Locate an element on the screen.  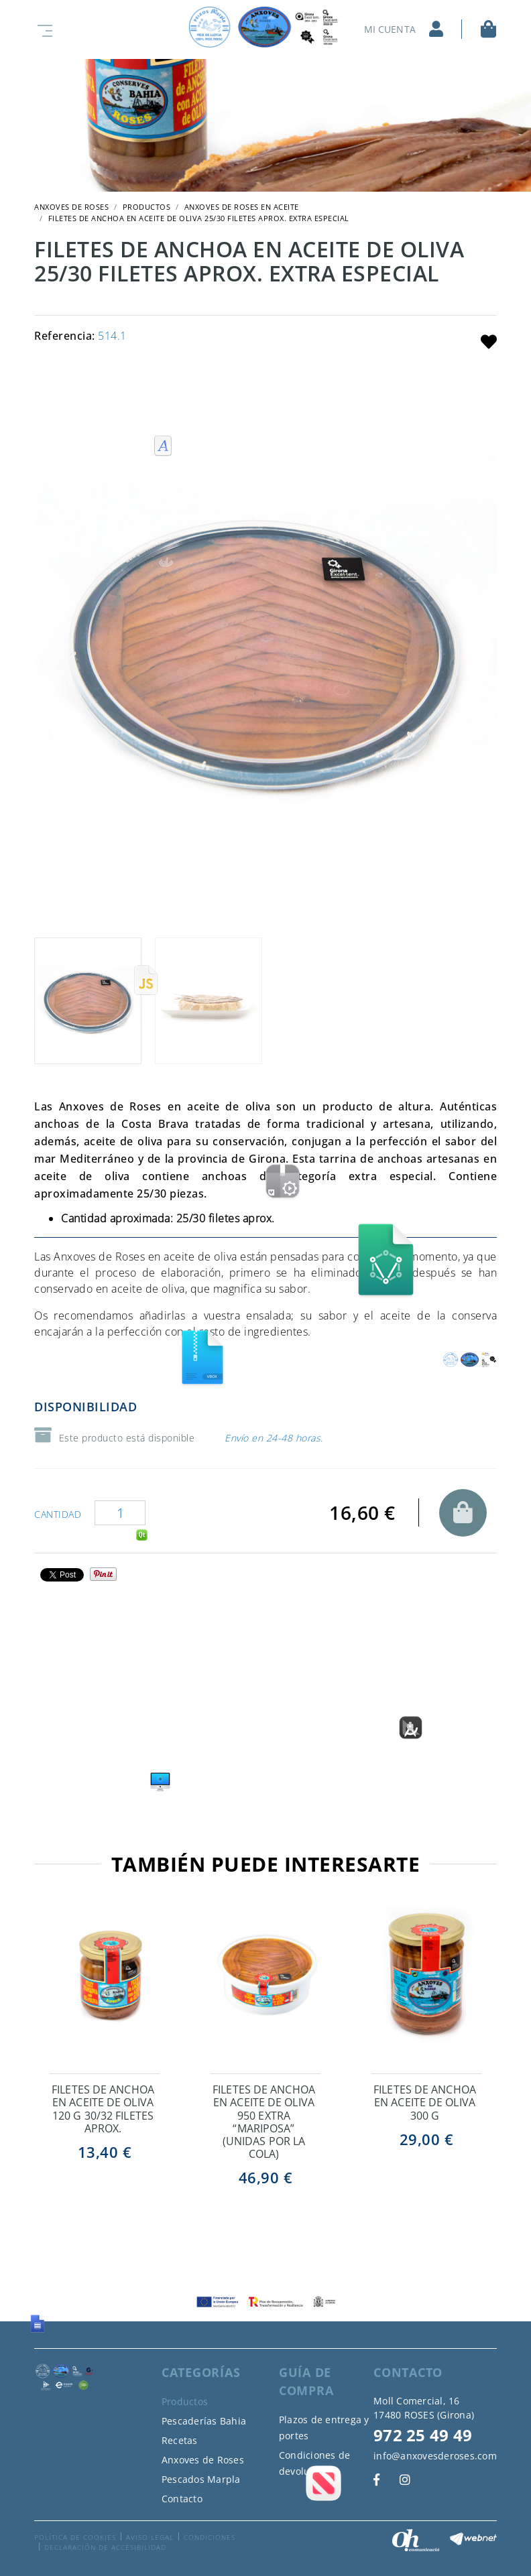
open the Apple News app is located at coordinates (323, 2483).